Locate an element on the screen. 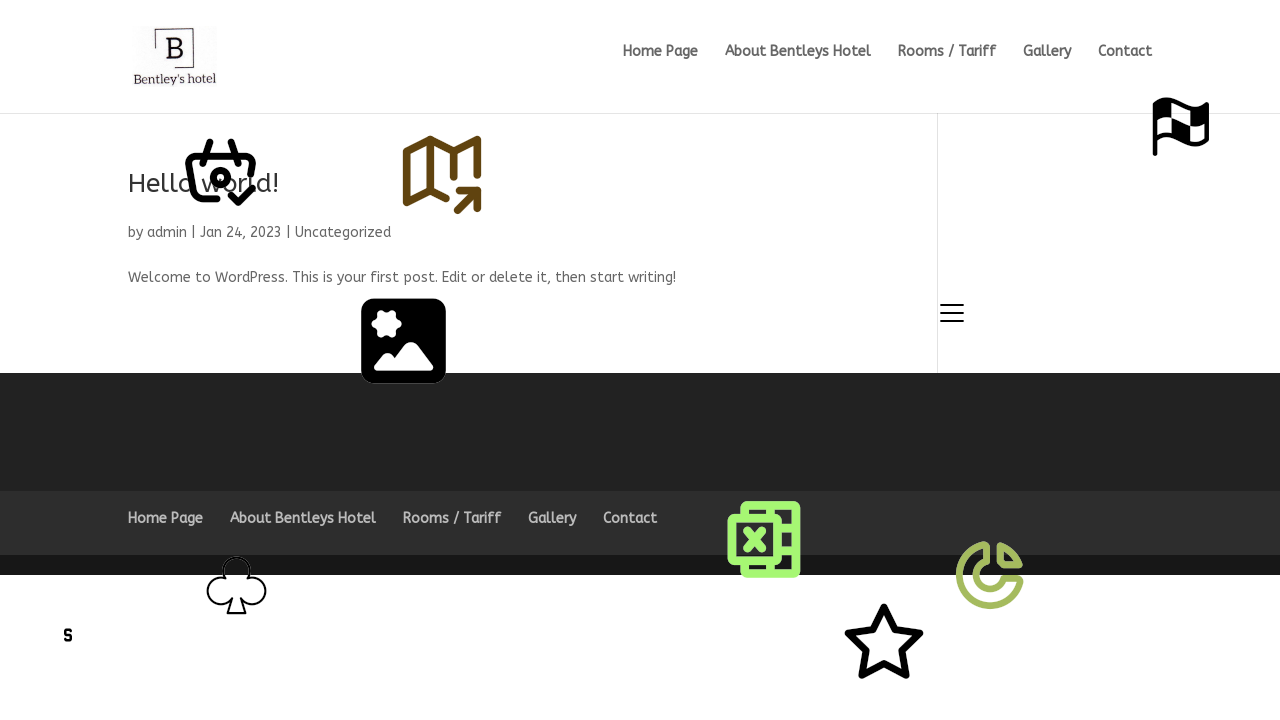  open Microsoft Excel is located at coordinates (767, 539).